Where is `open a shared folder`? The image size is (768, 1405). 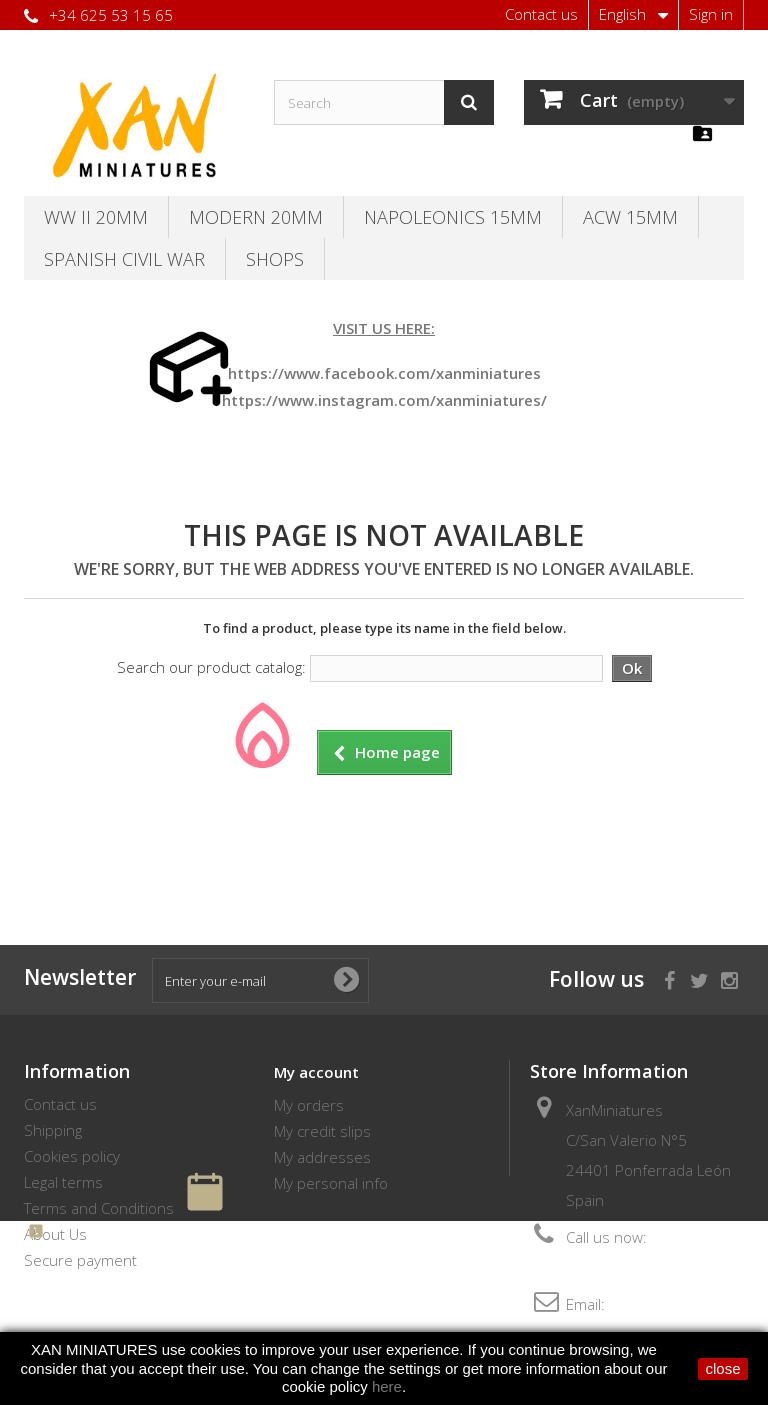 open a shared folder is located at coordinates (702, 133).